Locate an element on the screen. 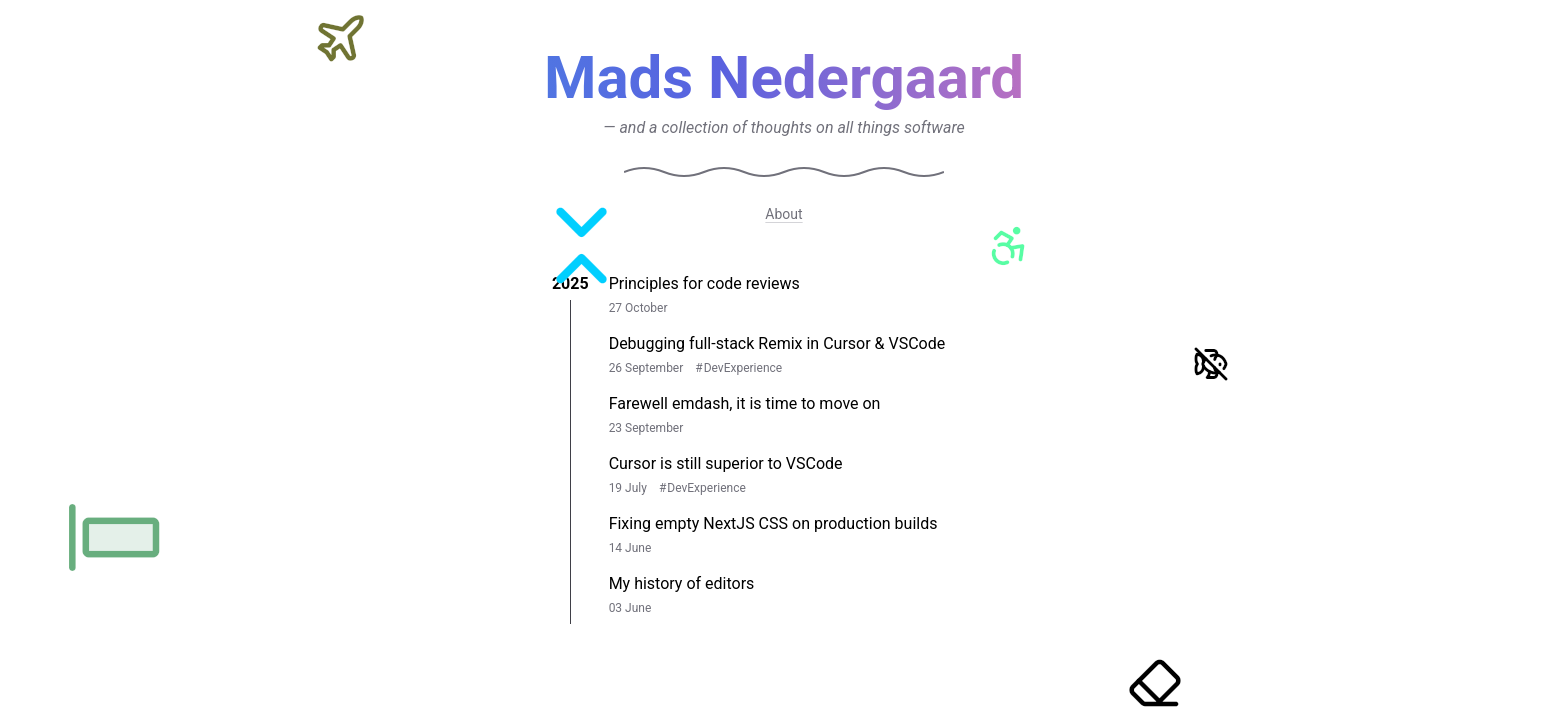  enable airplane mode is located at coordinates (340, 38).